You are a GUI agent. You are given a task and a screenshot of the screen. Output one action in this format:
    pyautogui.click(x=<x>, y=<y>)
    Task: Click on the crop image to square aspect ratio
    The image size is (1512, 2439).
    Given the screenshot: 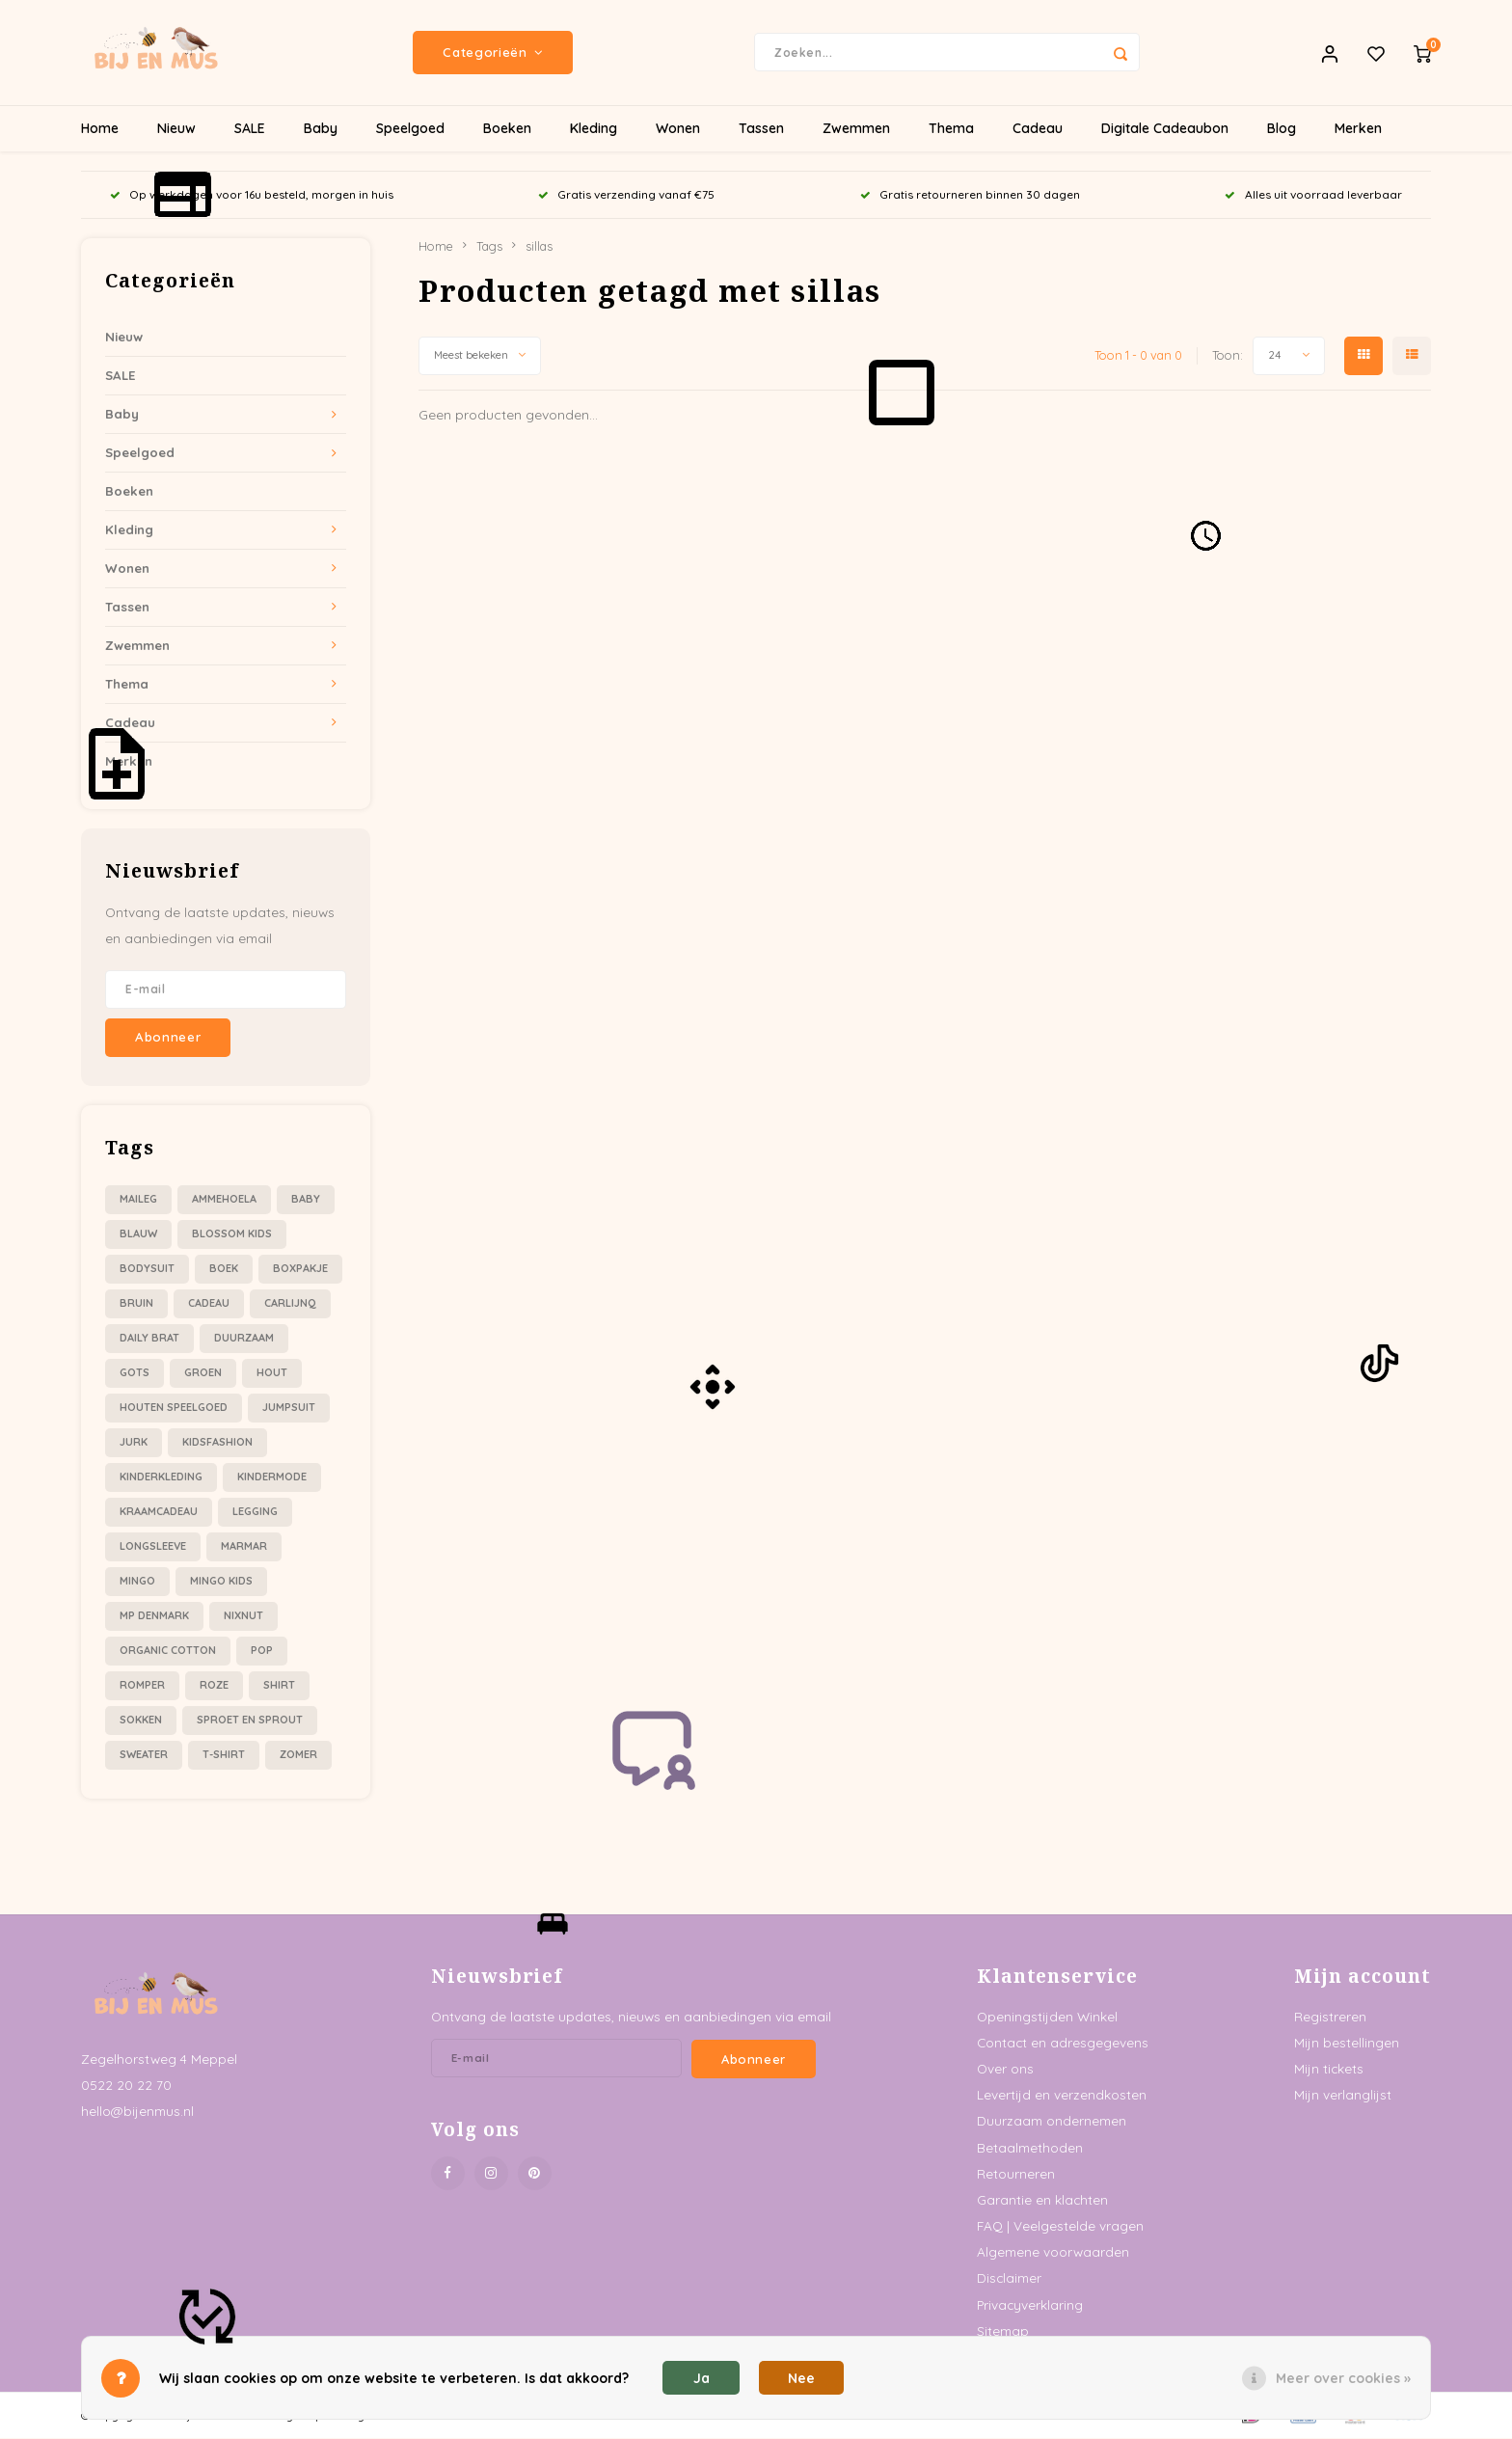 What is the action you would take?
    pyautogui.click(x=902, y=393)
    